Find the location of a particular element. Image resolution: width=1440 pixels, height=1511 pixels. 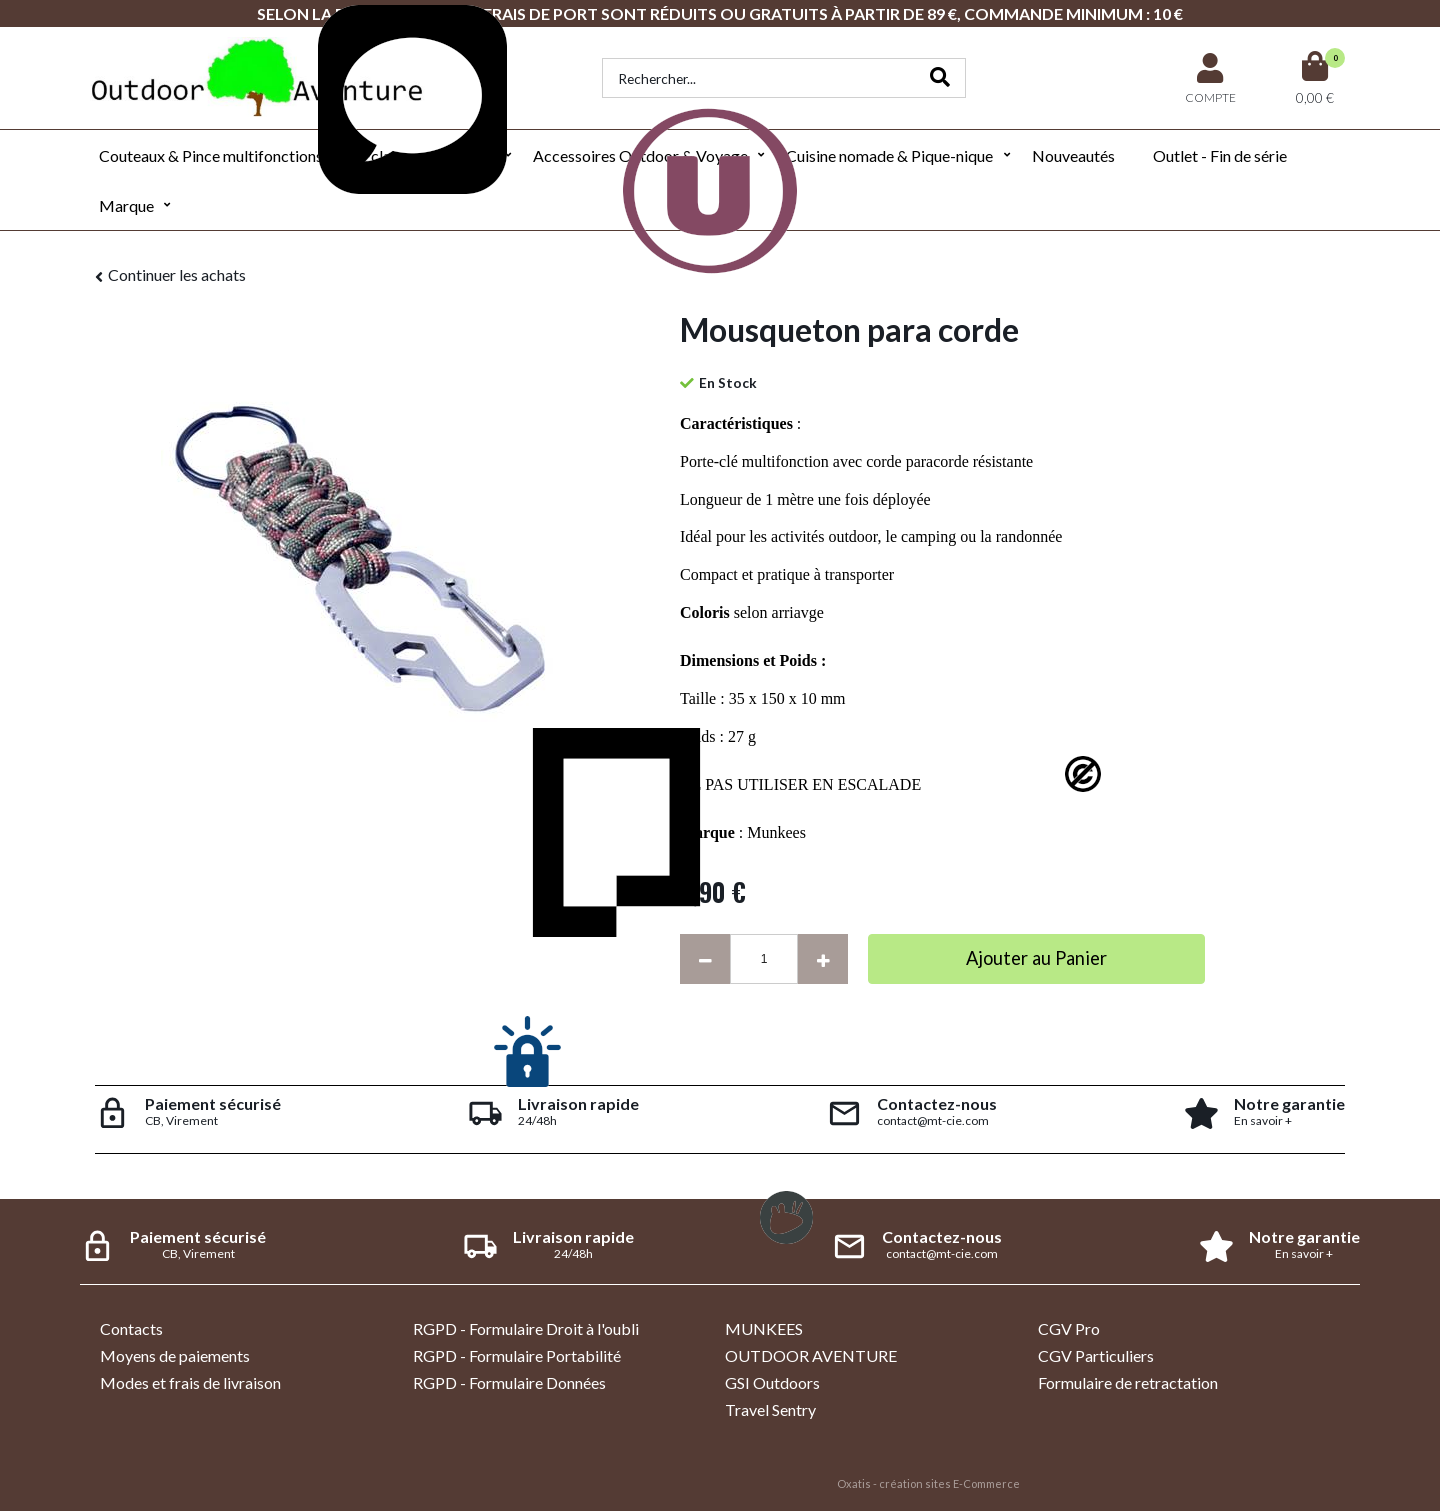

pagekit CMS logo is located at coordinates (616, 832).